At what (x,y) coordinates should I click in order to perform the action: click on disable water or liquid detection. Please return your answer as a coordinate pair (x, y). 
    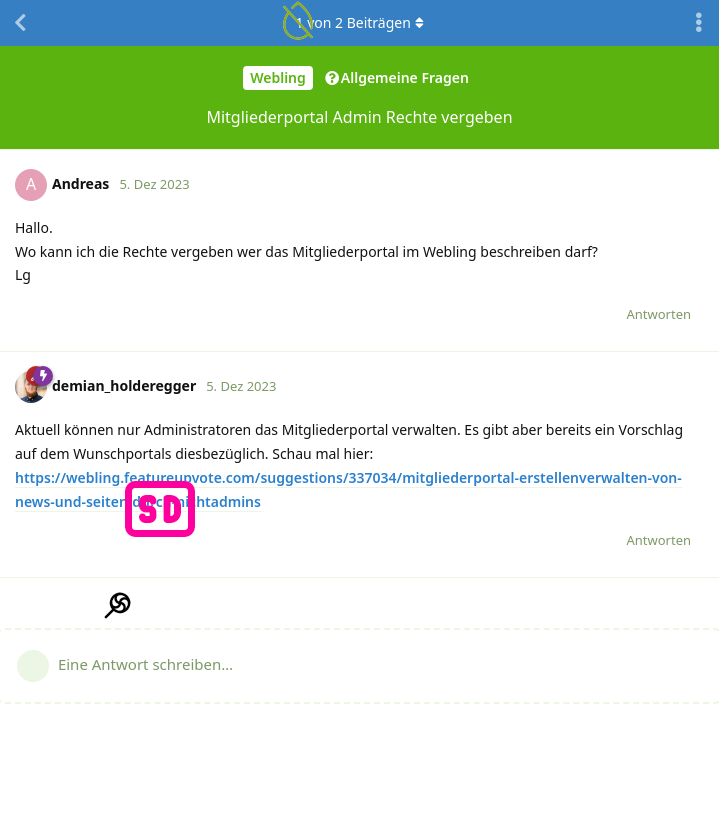
    Looking at the image, I should click on (298, 22).